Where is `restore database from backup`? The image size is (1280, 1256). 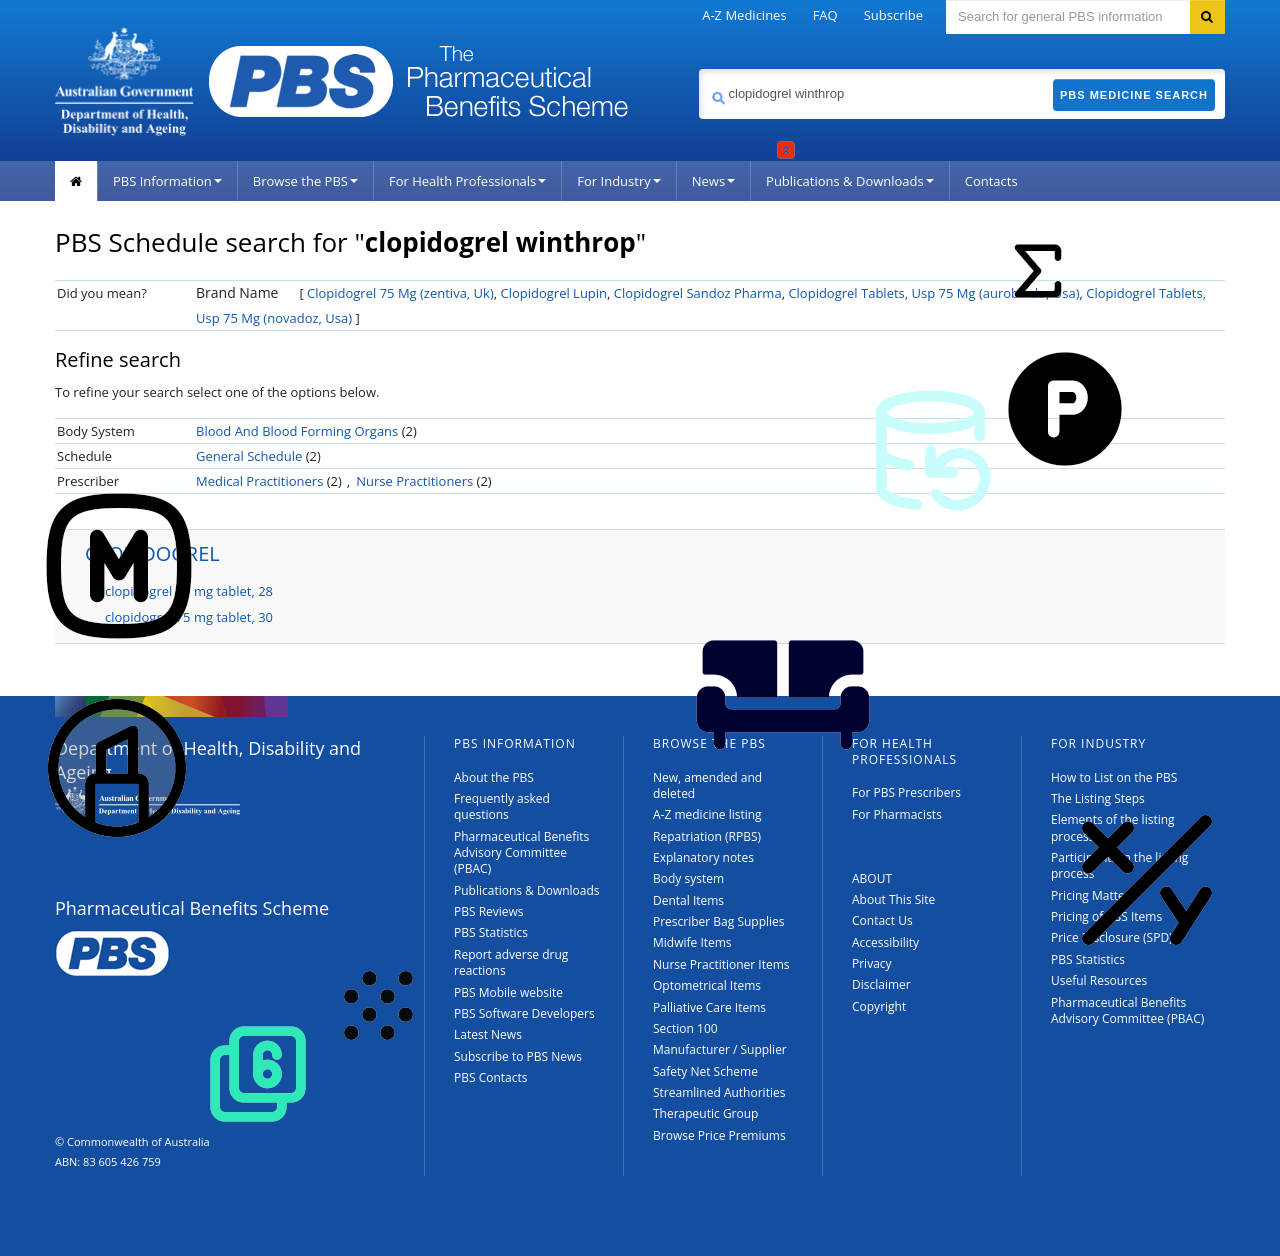 restore database from backup is located at coordinates (930, 450).